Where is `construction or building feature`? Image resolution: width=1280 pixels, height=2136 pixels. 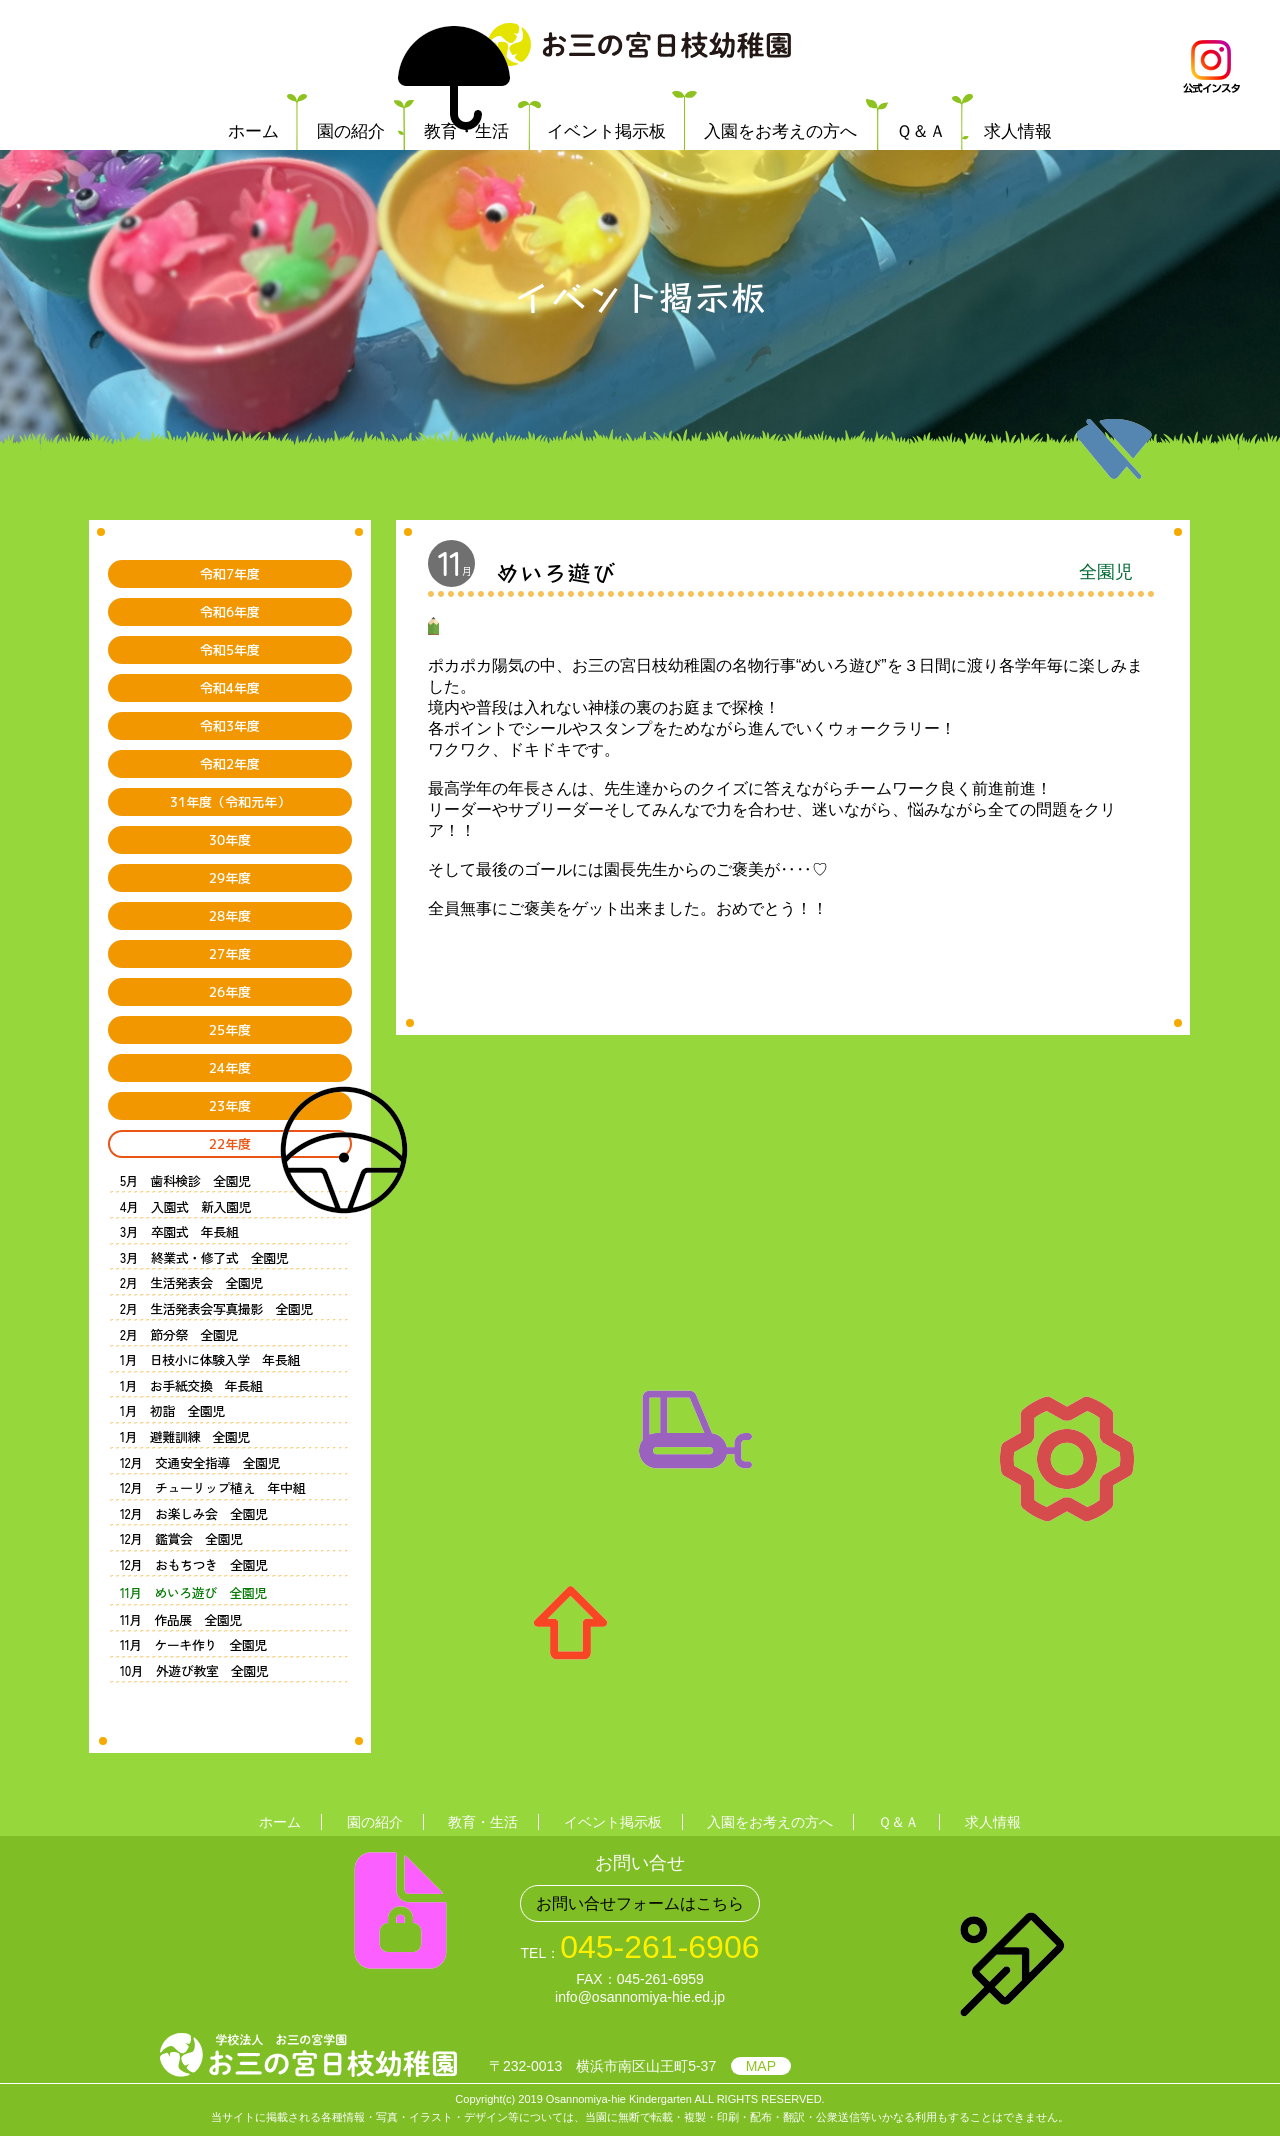 construction or building feature is located at coordinates (695, 1429).